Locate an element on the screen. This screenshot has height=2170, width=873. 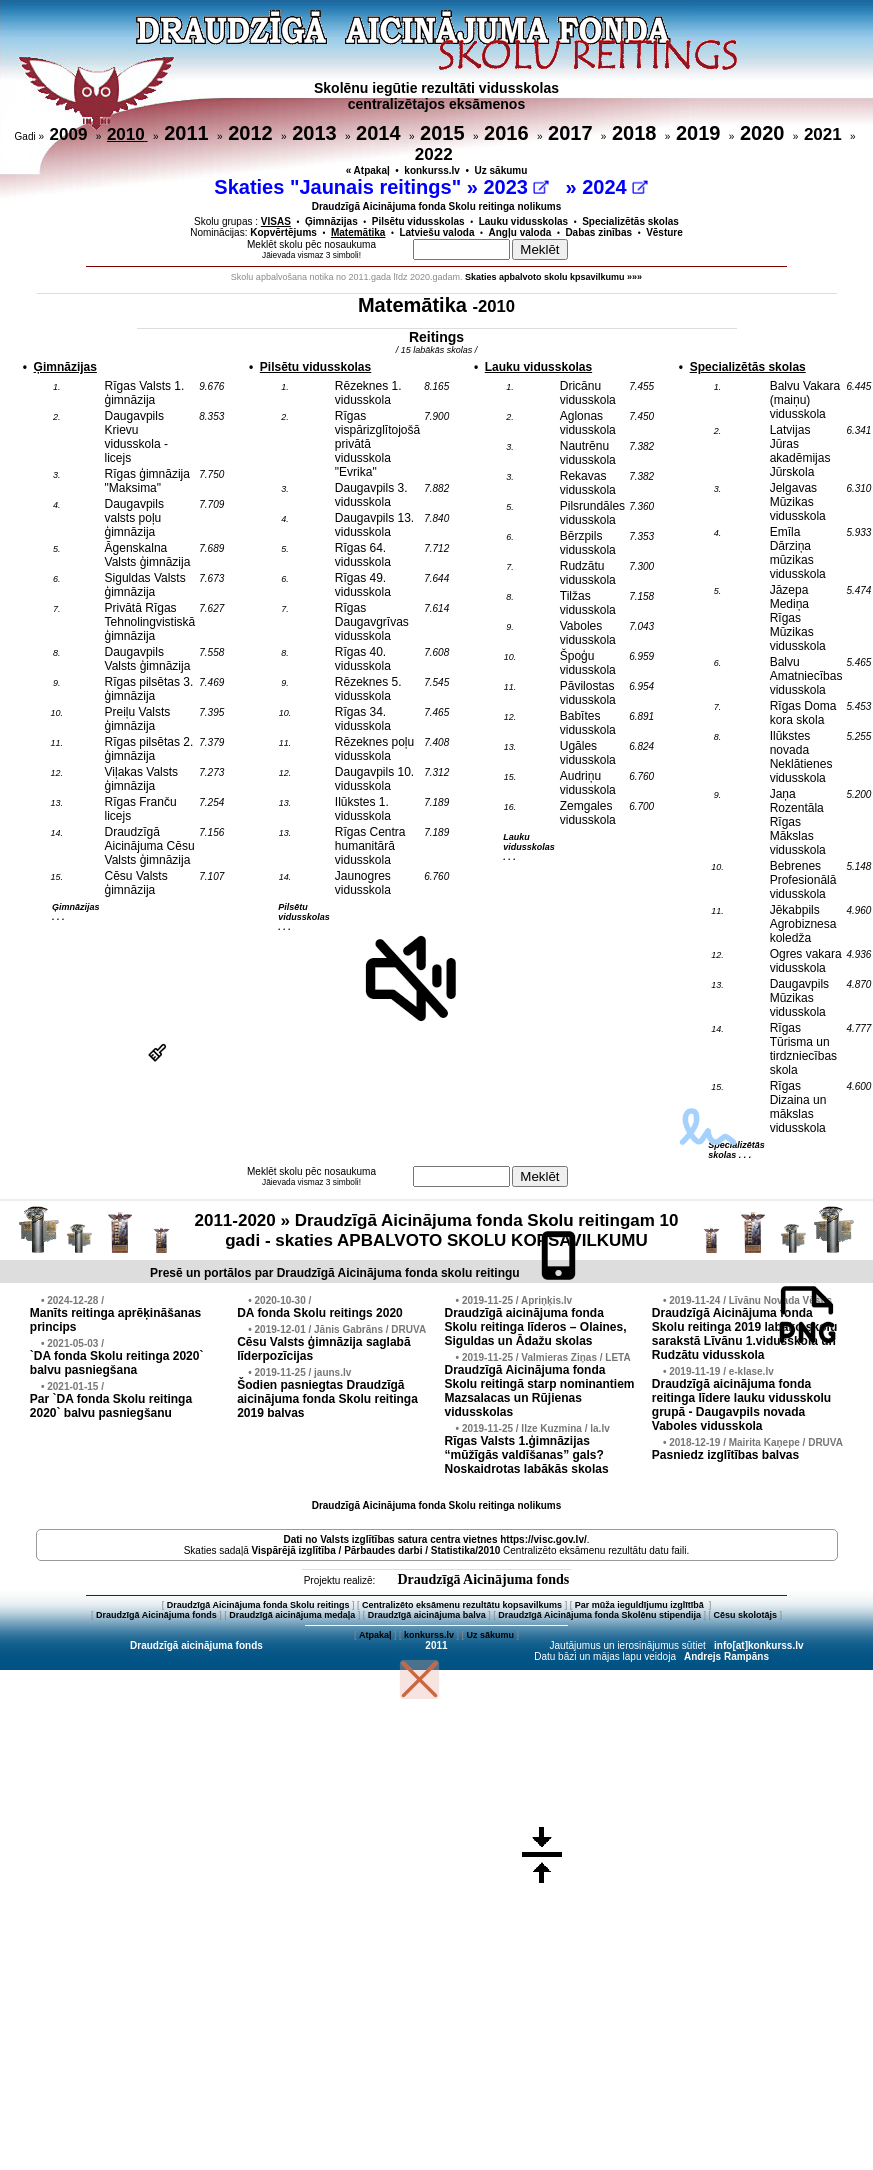
close the current window or dialog is located at coordinates (419, 1679).